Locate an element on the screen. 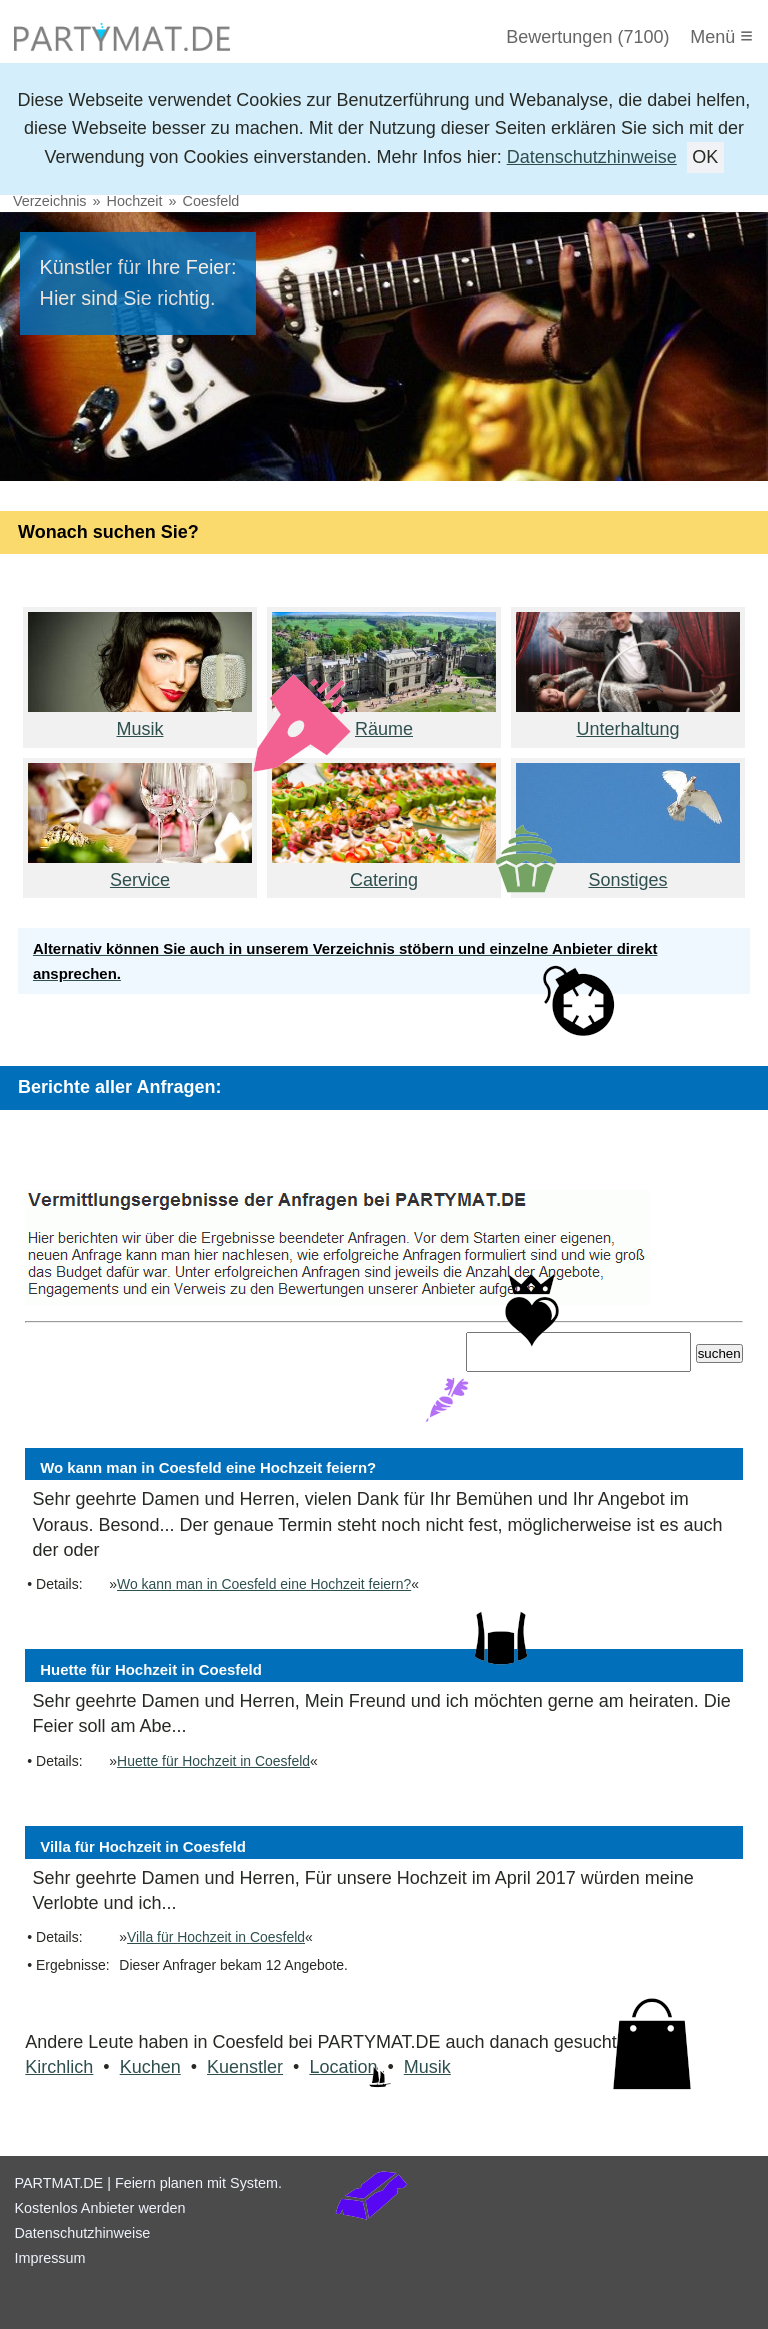 This screenshot has height=2329, width=768. indicates a vegetable or garden item in a game inventory is located at coordinates (447, 1400).